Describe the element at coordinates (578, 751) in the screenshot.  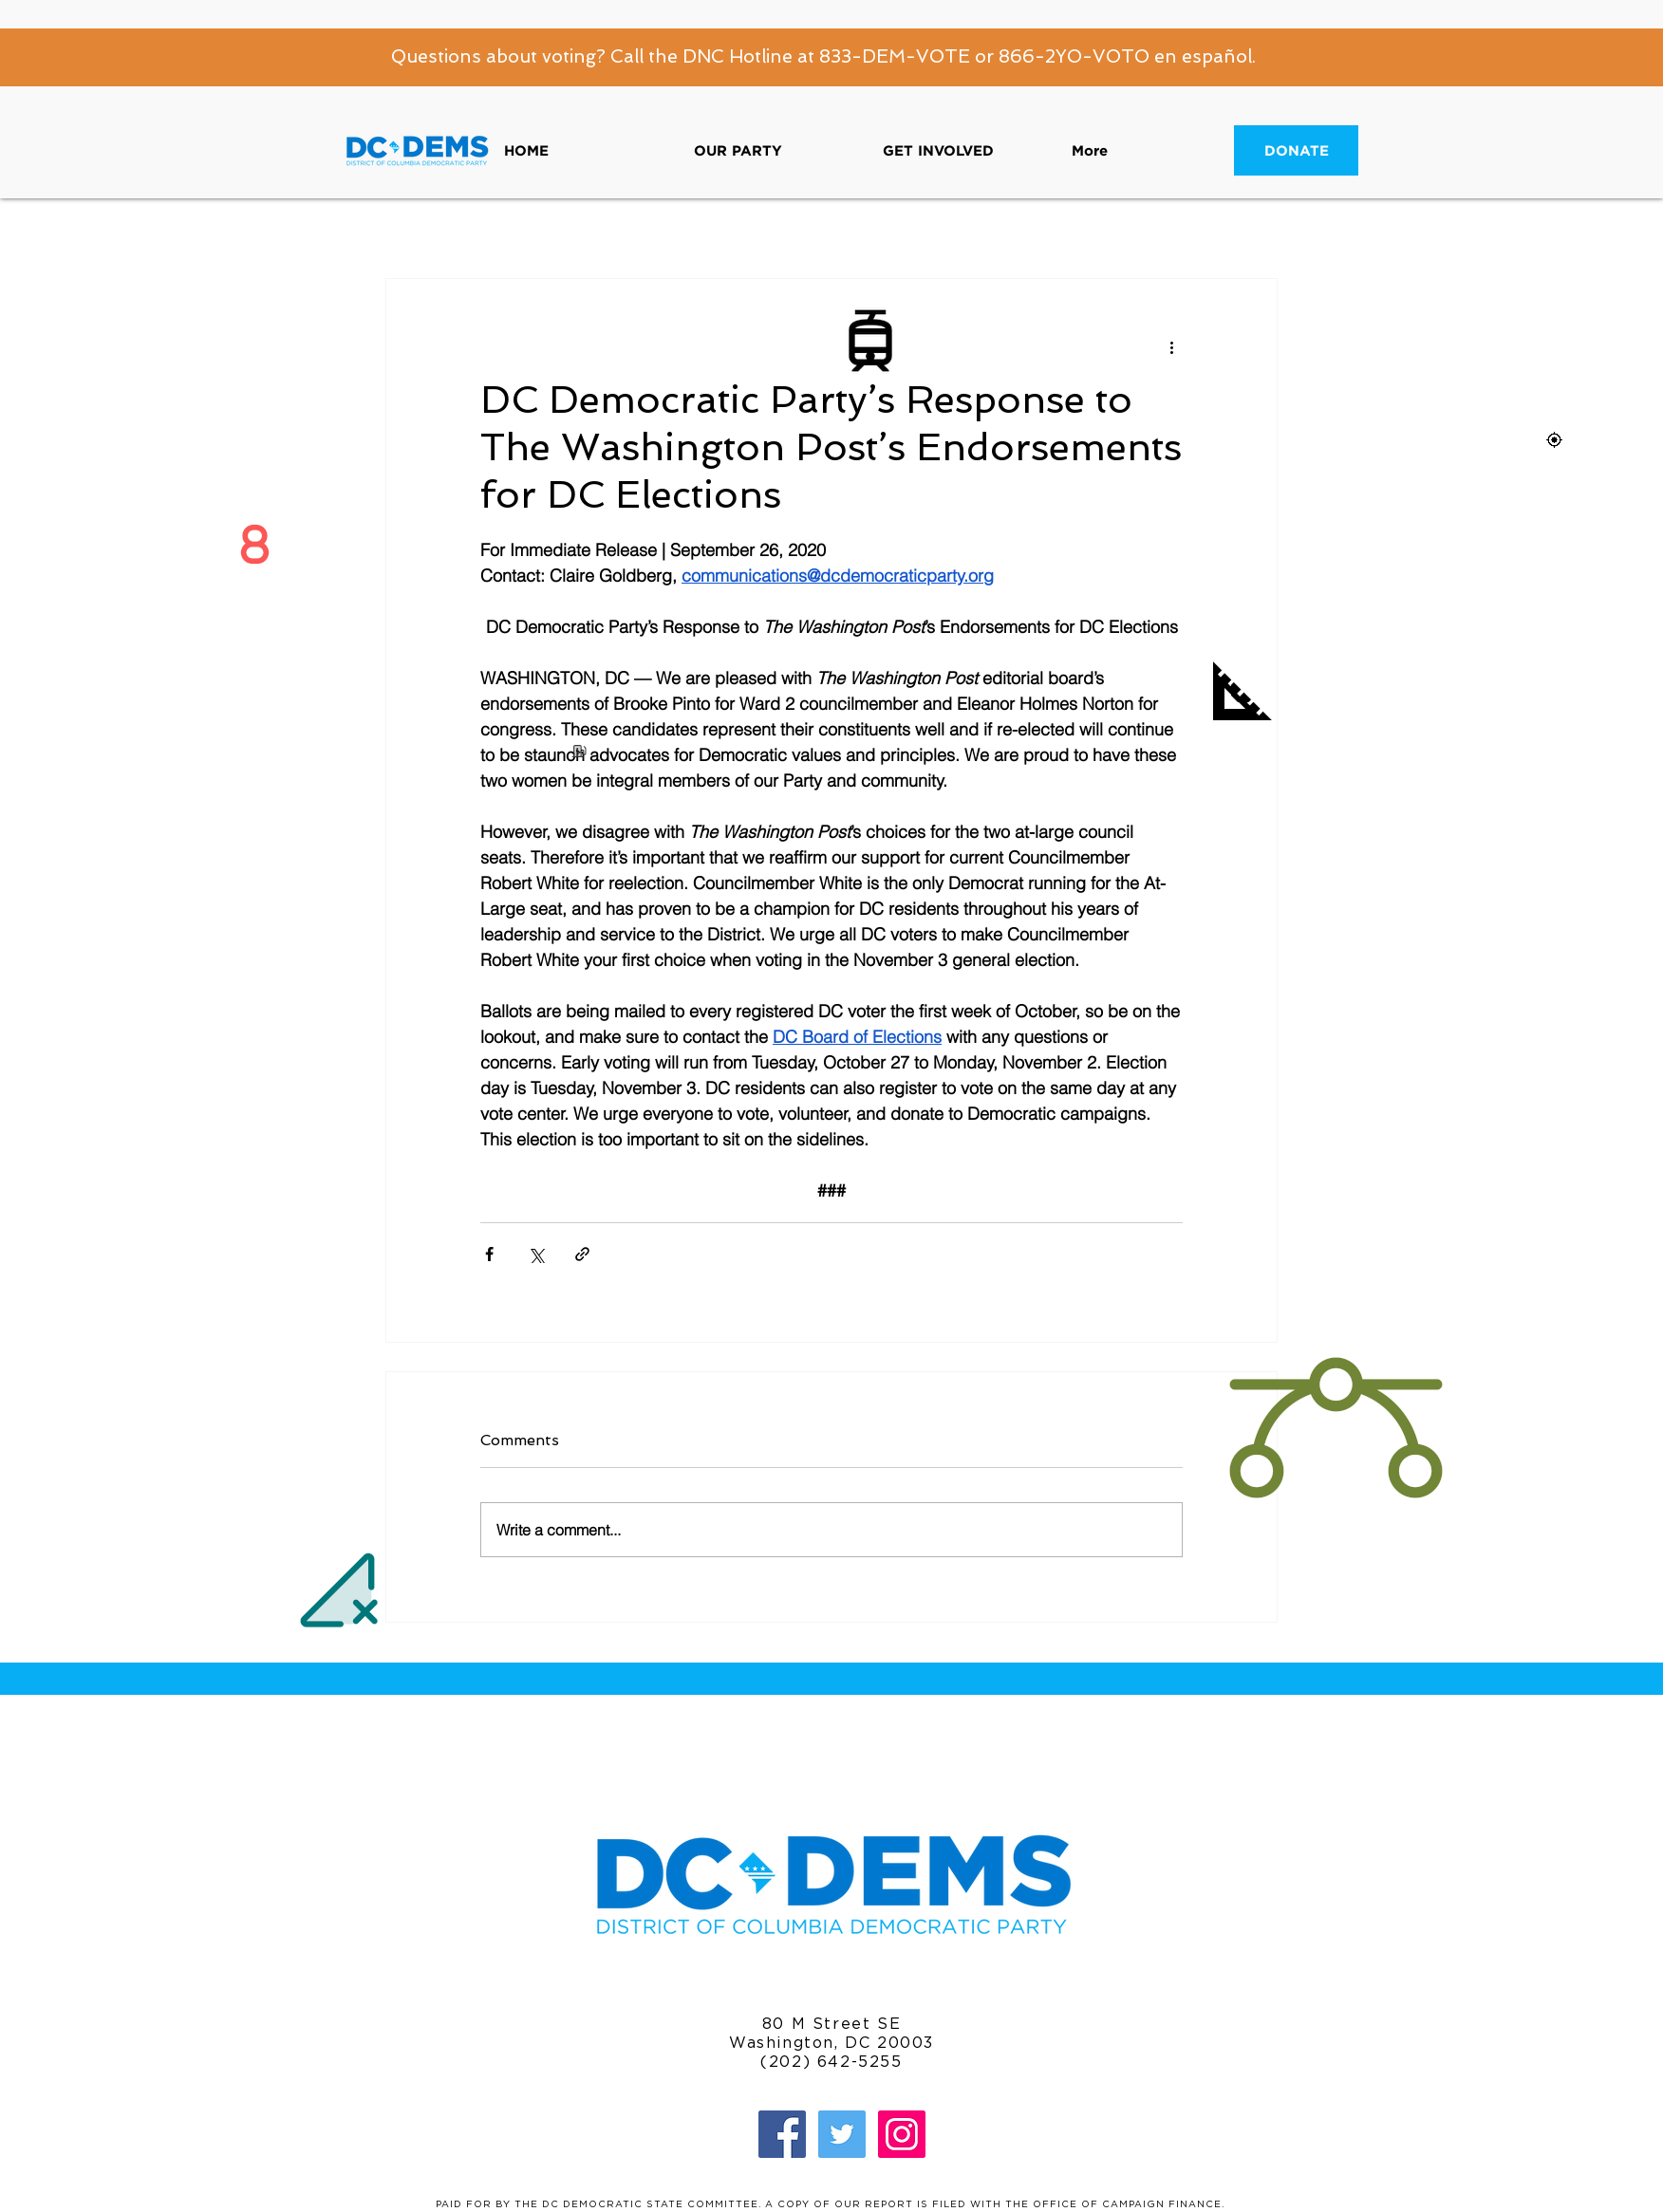
I see `find nearby EV charging stations` at that location.